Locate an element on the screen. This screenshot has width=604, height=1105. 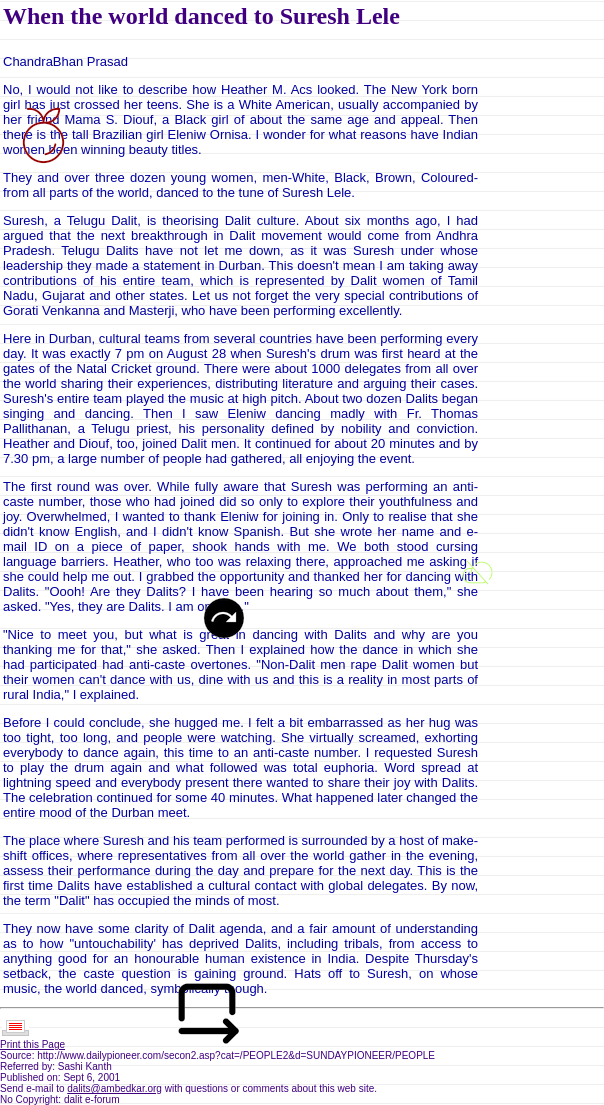
auto-fit content to the right edge is located at coordinates (207, 1012).